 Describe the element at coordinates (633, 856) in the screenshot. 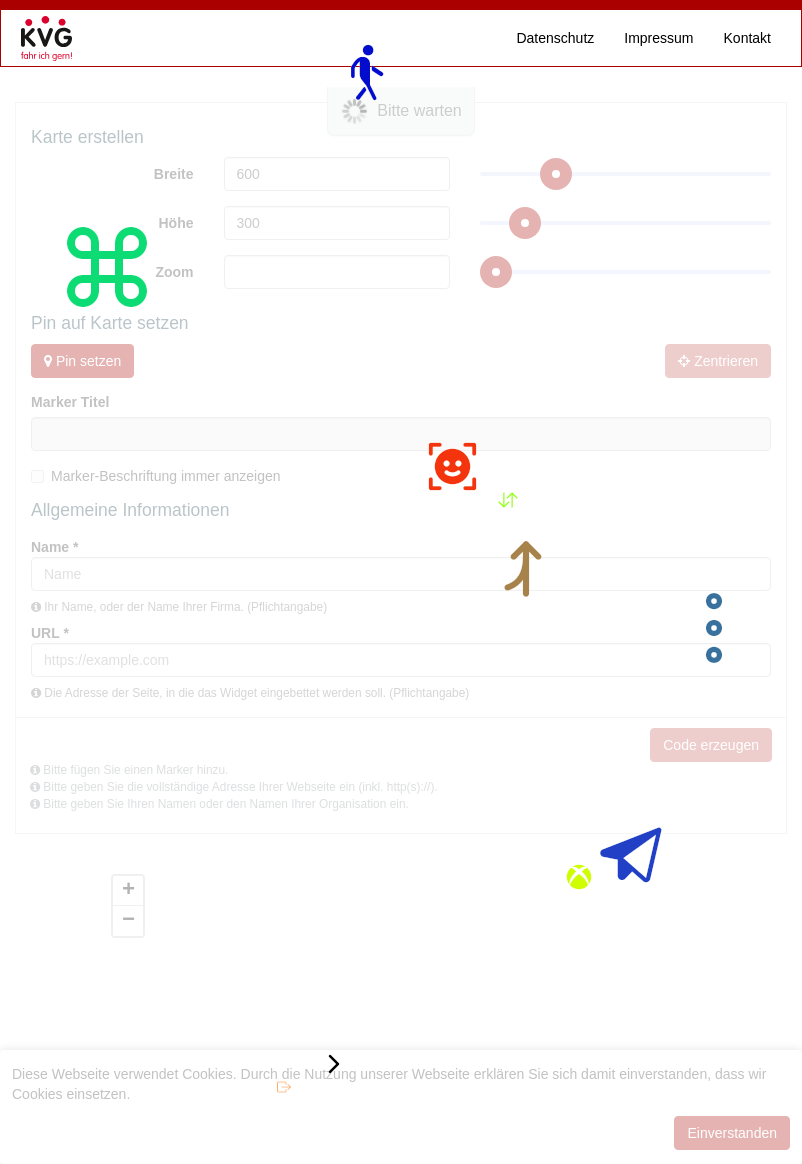

I see `open Telegram messaging app` at that location.